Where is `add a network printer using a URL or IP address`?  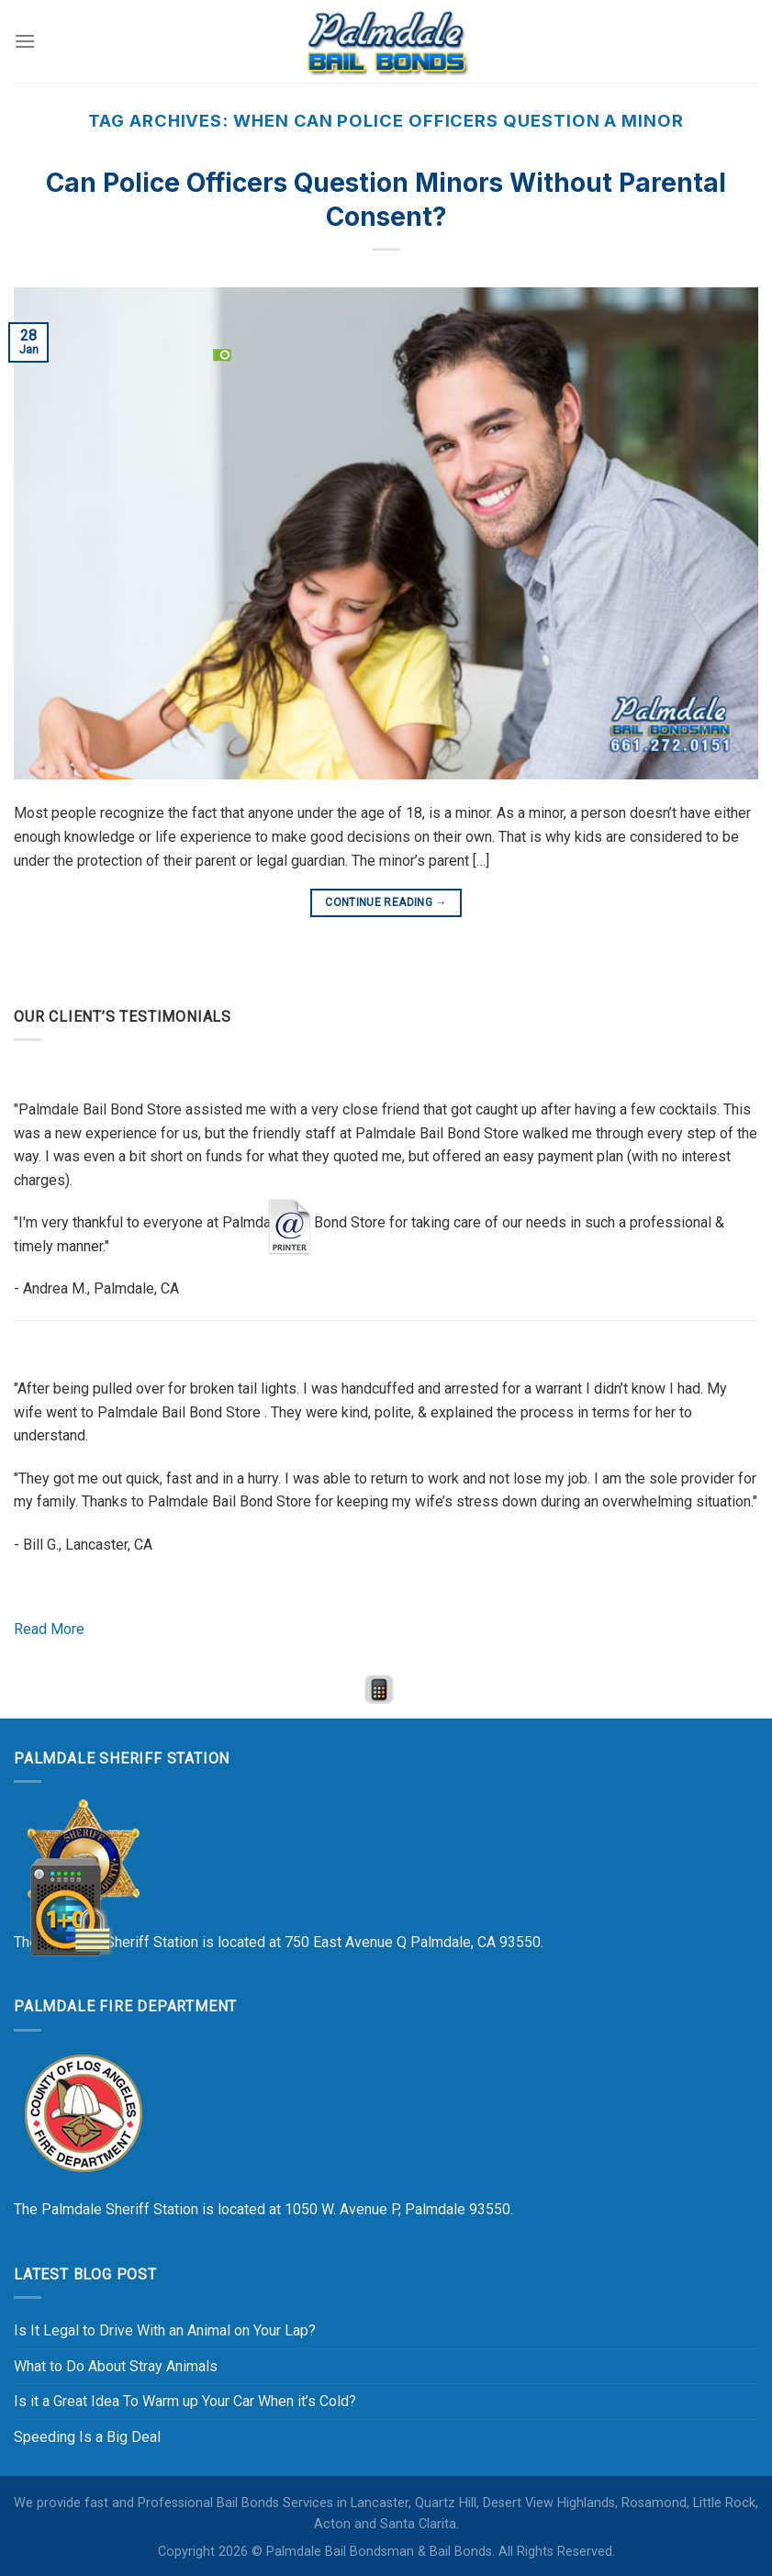 add a network printer using a URL or IP address is located at coordinates (289, 1227).